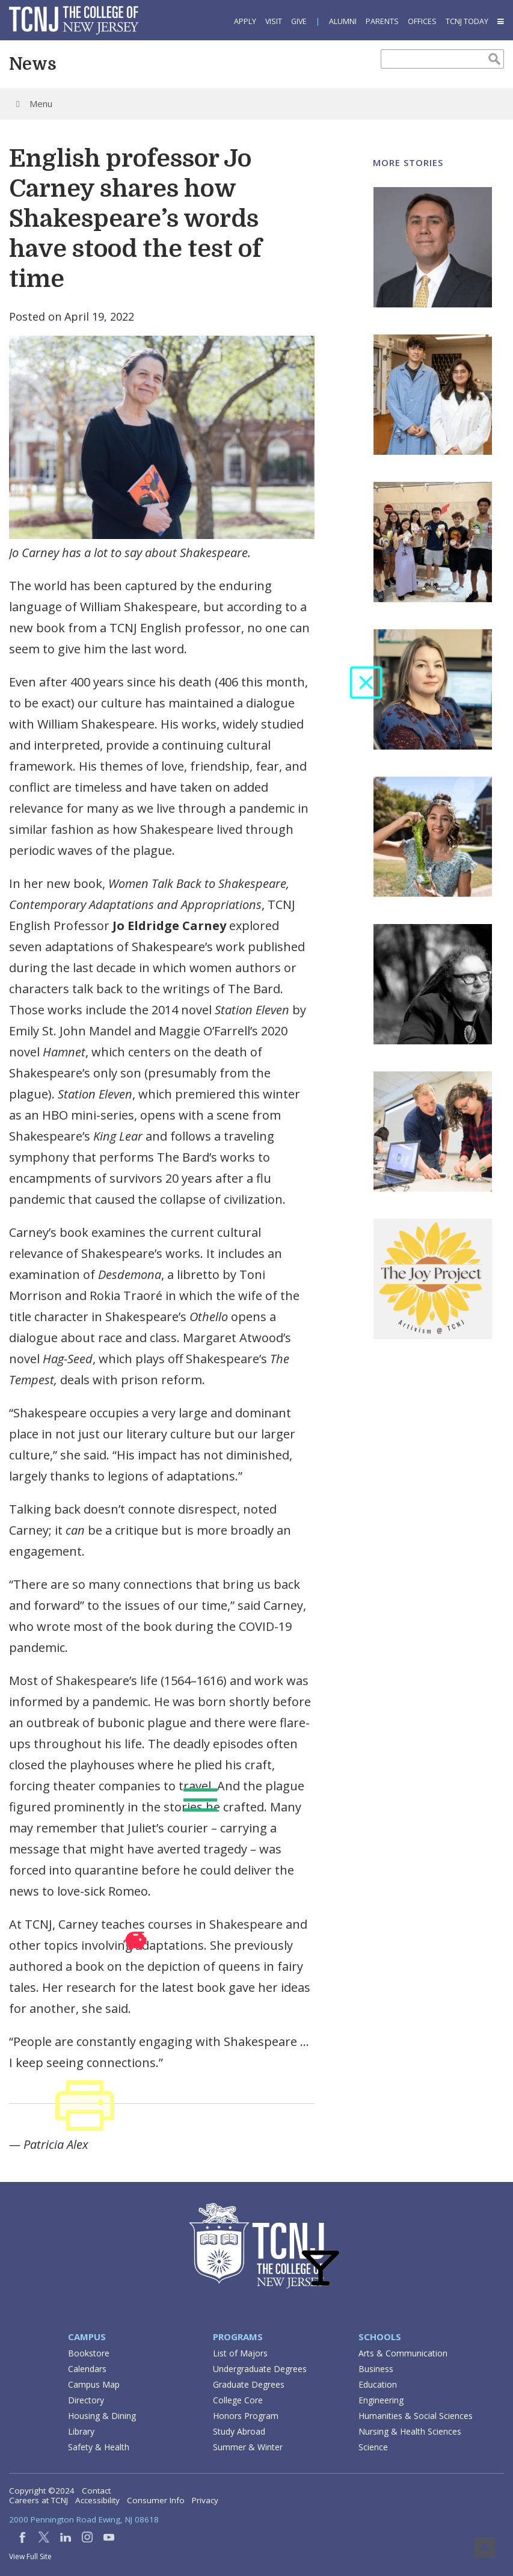  What do you see at coordinates (85, 2106) in the screenshot?
I see `print the current document` at bounding box center [85, 2106].